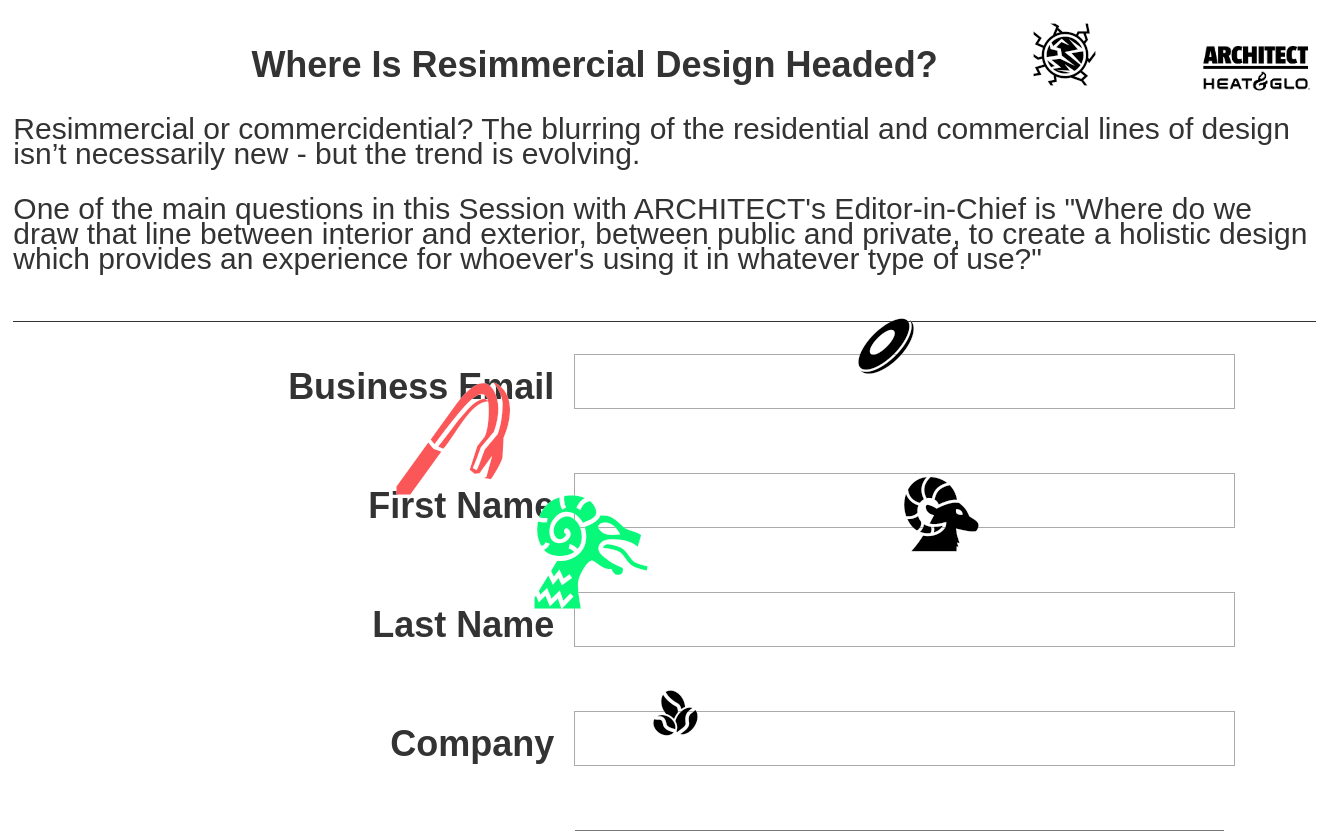 Image resolution: width=1329 pixels, height=831 pixels. I want to click on viking ship figurehead or norse-themed game element, so click(592, 551).